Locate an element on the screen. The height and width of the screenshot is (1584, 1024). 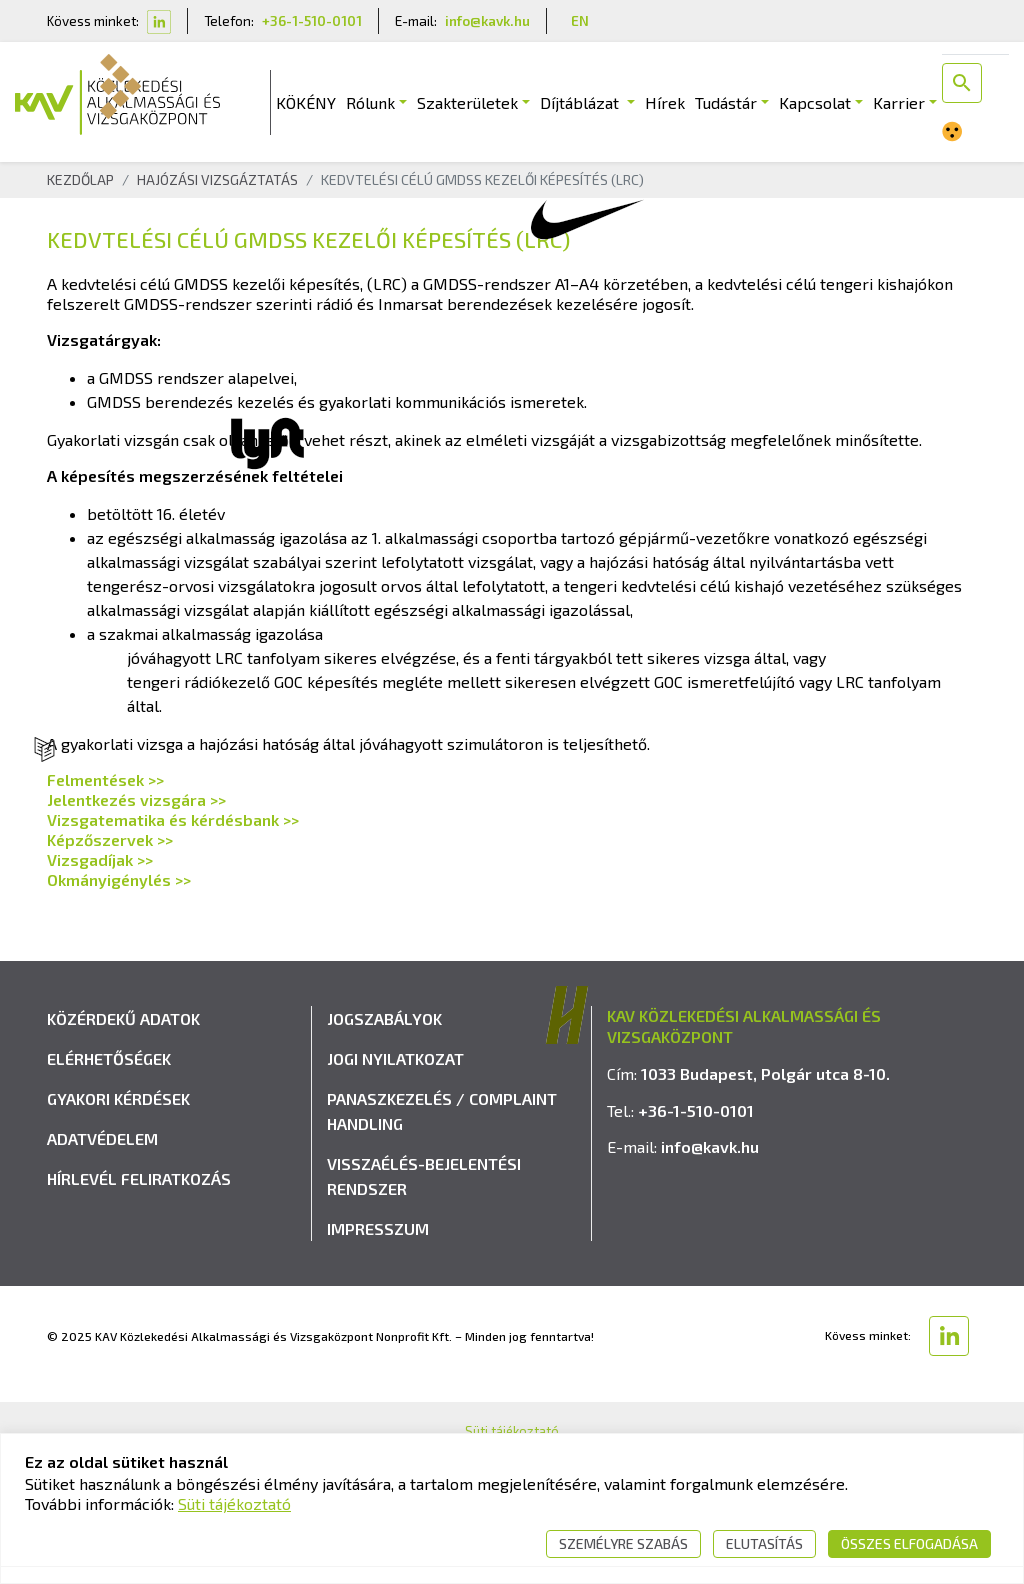
open the Lyft app is located at coordinates (267, 443).